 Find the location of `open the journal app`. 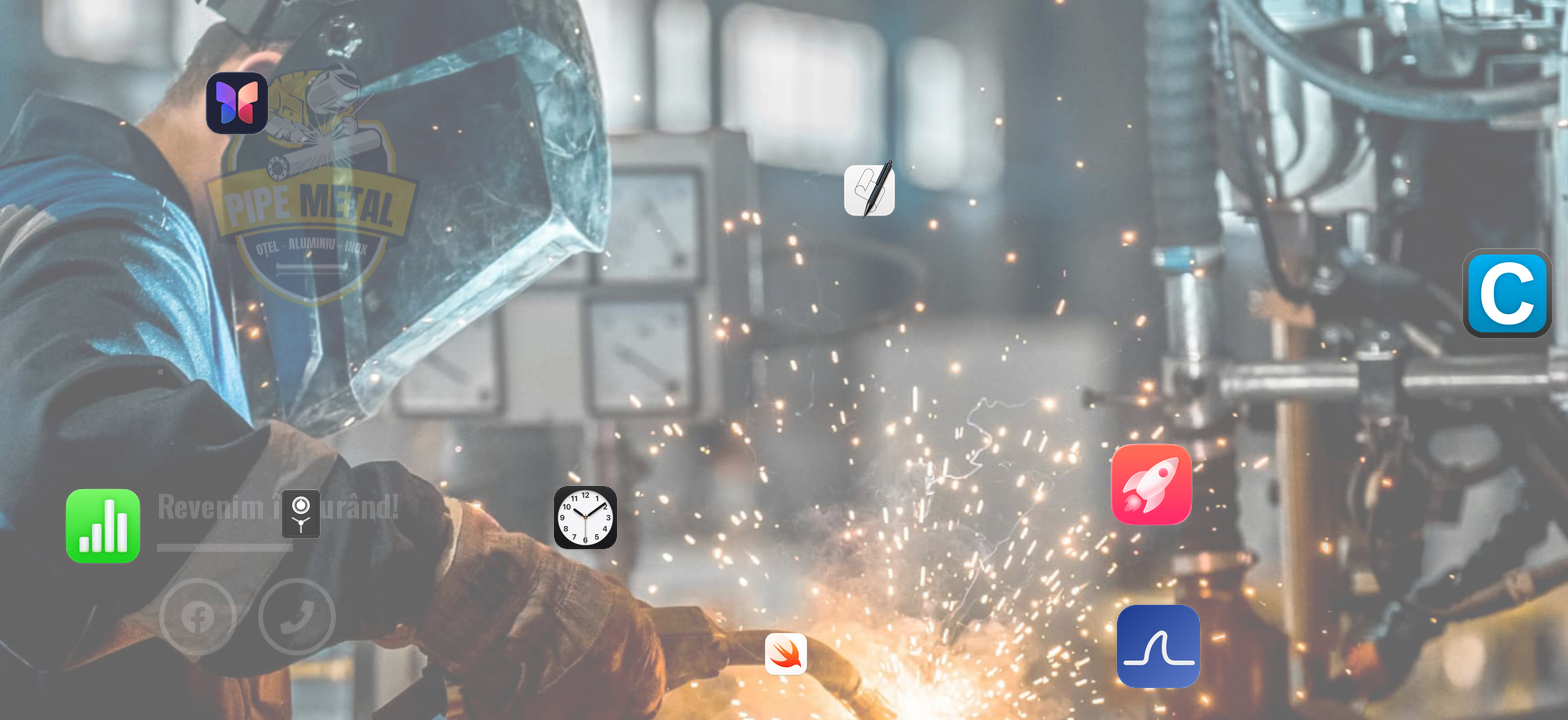

open the journal app is located at coordinates (237, 103).